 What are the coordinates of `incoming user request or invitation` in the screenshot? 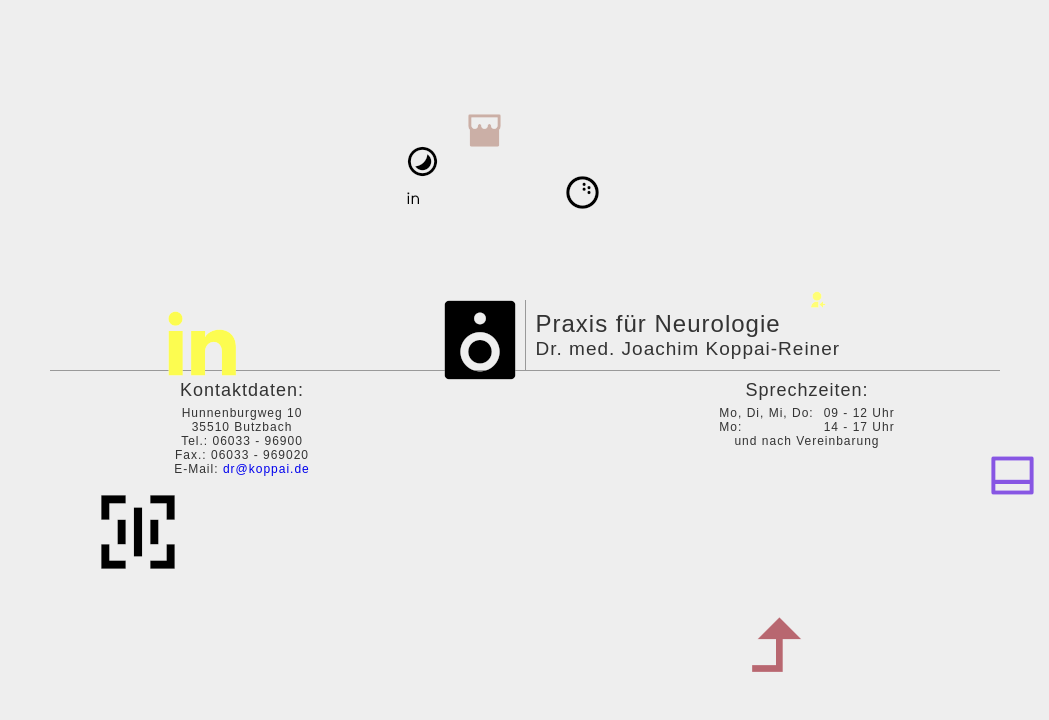 It's located at (817, 300).